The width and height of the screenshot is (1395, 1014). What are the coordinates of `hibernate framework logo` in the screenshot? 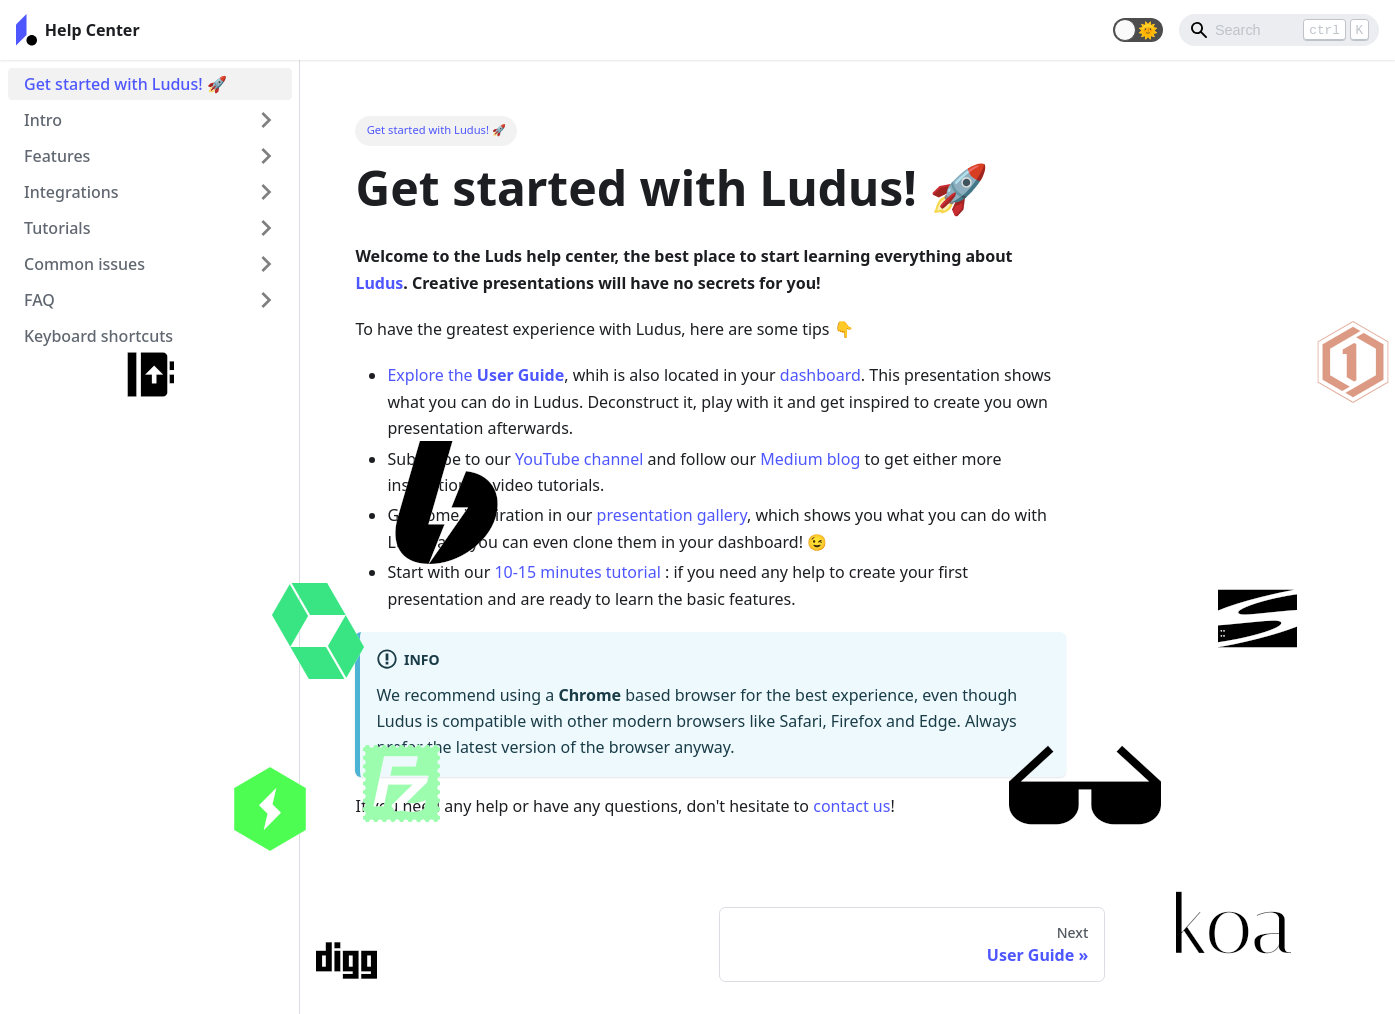 It's located at (318, 631).